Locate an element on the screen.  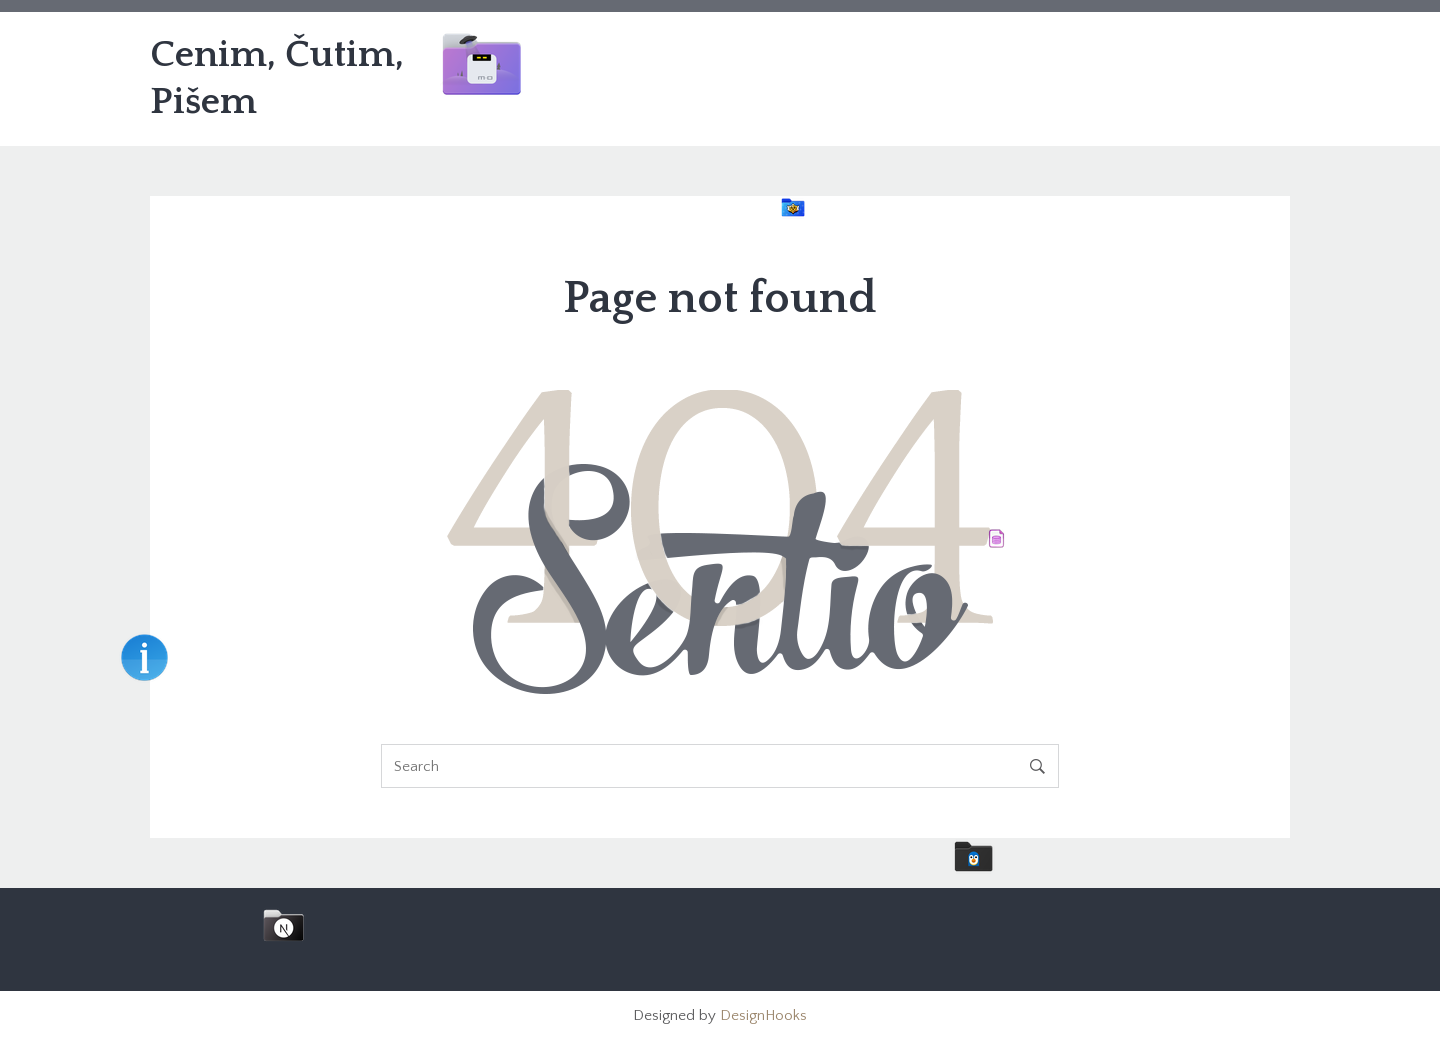
open brawl stars game files folder is located at coordinates (793, 208).